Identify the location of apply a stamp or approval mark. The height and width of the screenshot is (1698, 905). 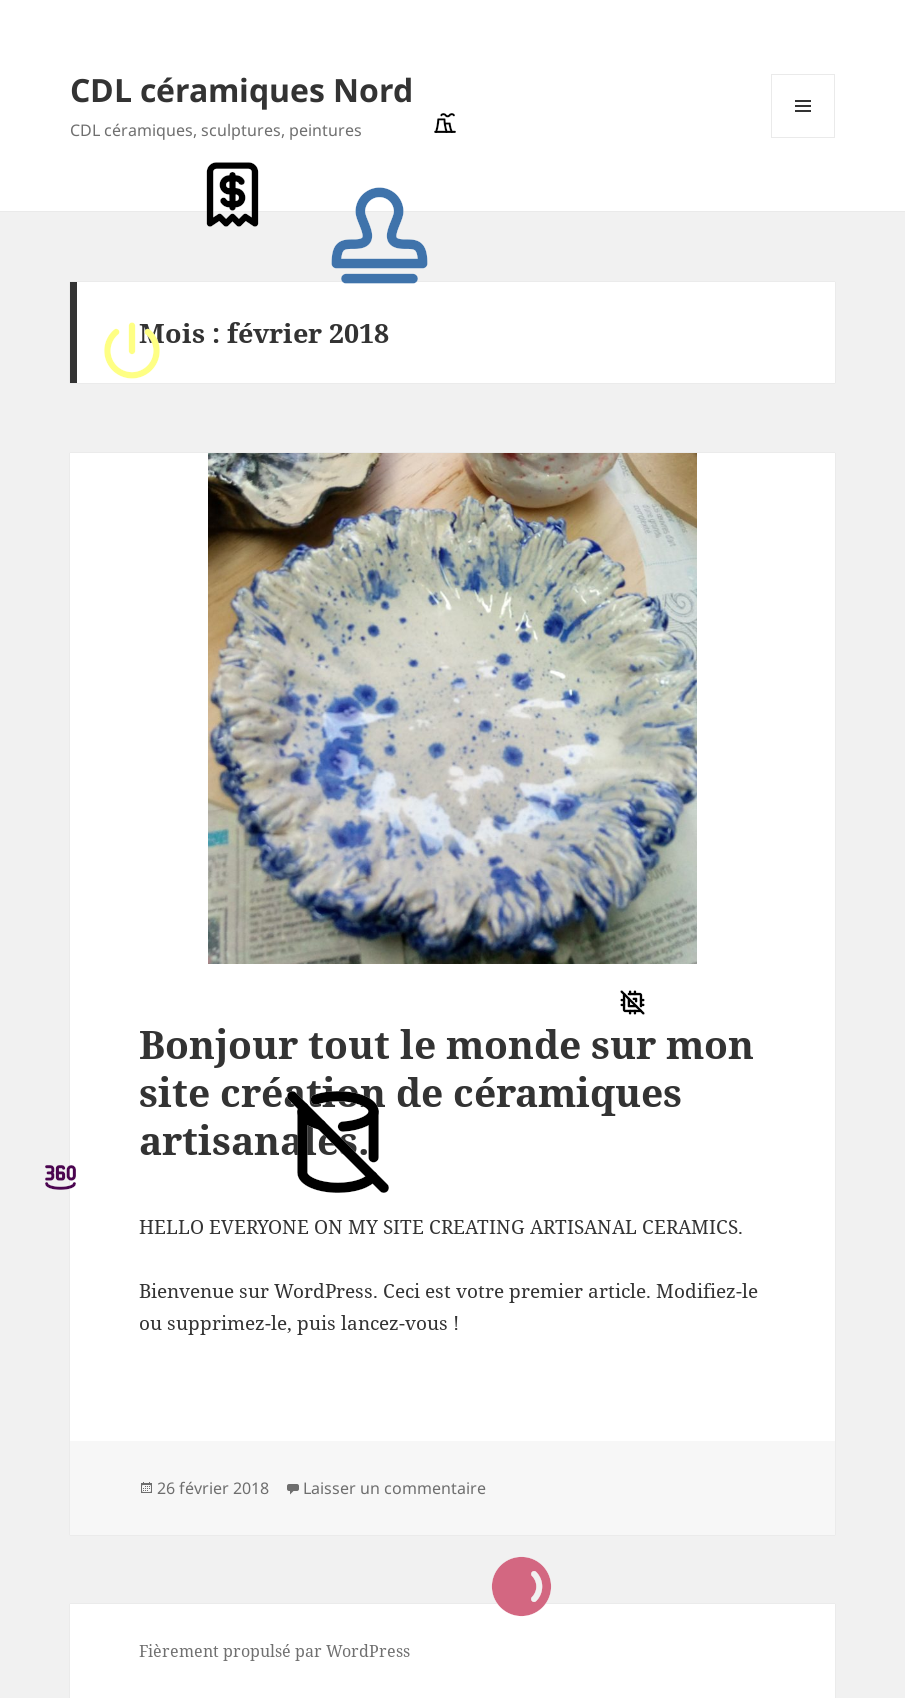
(379, 235).